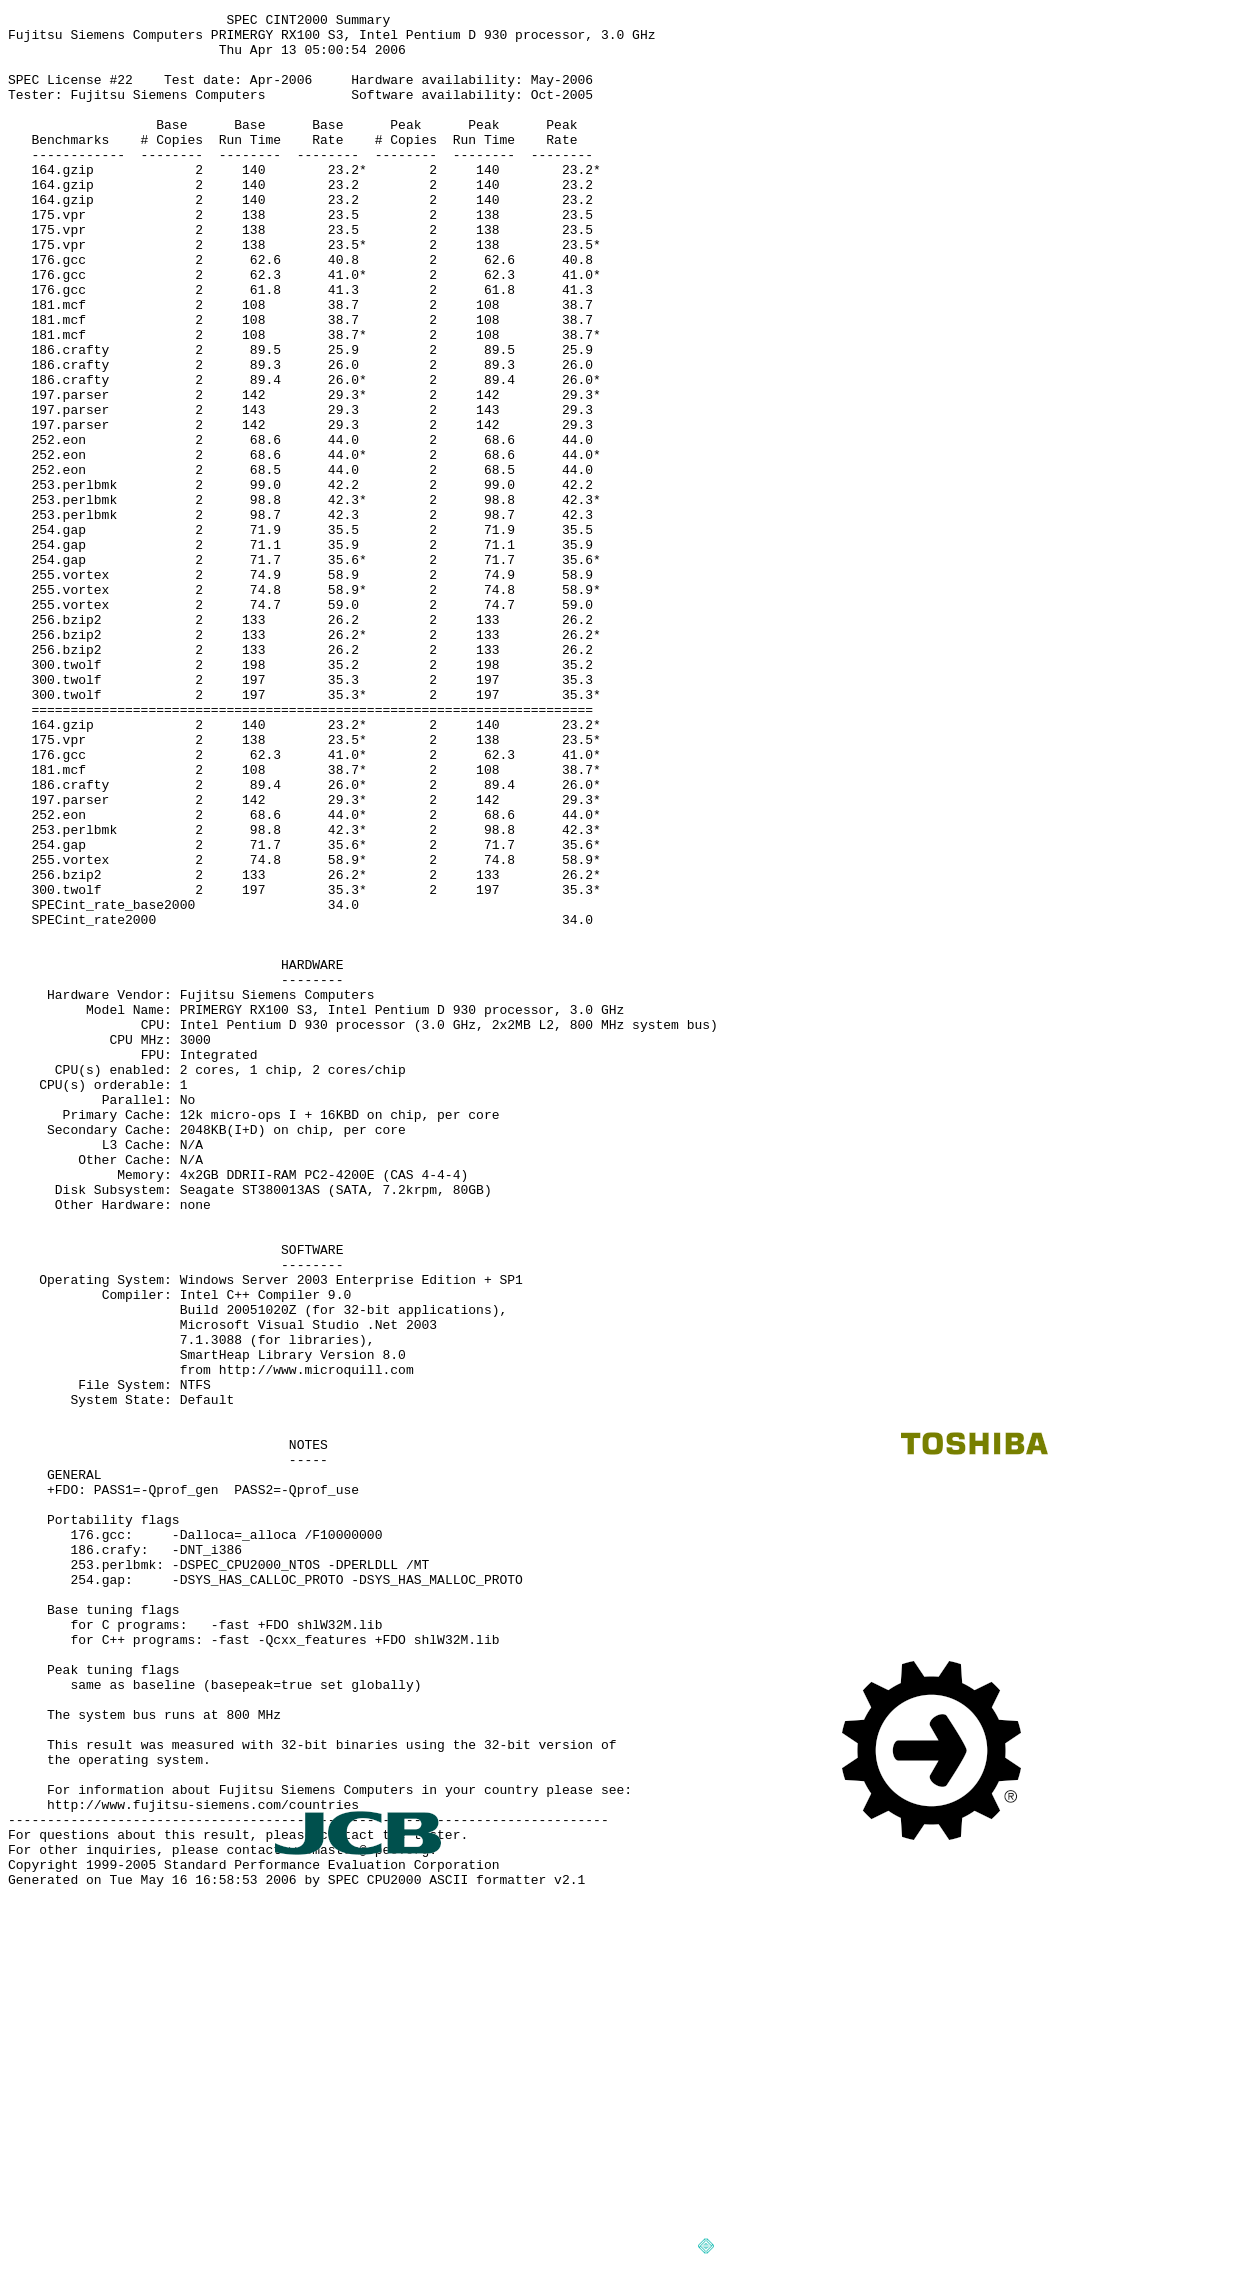 The height and width of the screenshot is (2276, 1254). What do you see at coordinates (931, 1750) in the screenshot?
I see `inductive automation company logo` at bounding box center [931, 1750].